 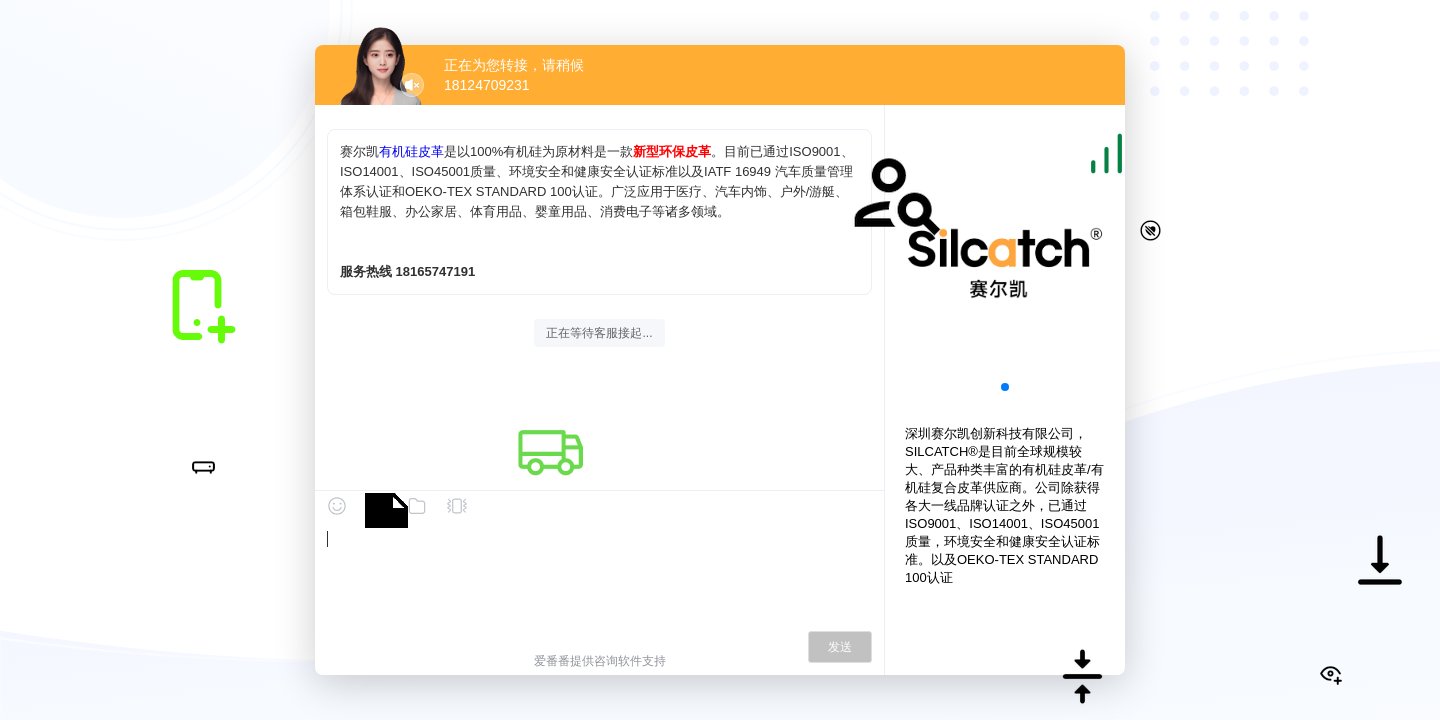 What do you see at coordinates (548, 449) in the screenshot?
I see `track your delivery status` at bounding box center [548, 449].